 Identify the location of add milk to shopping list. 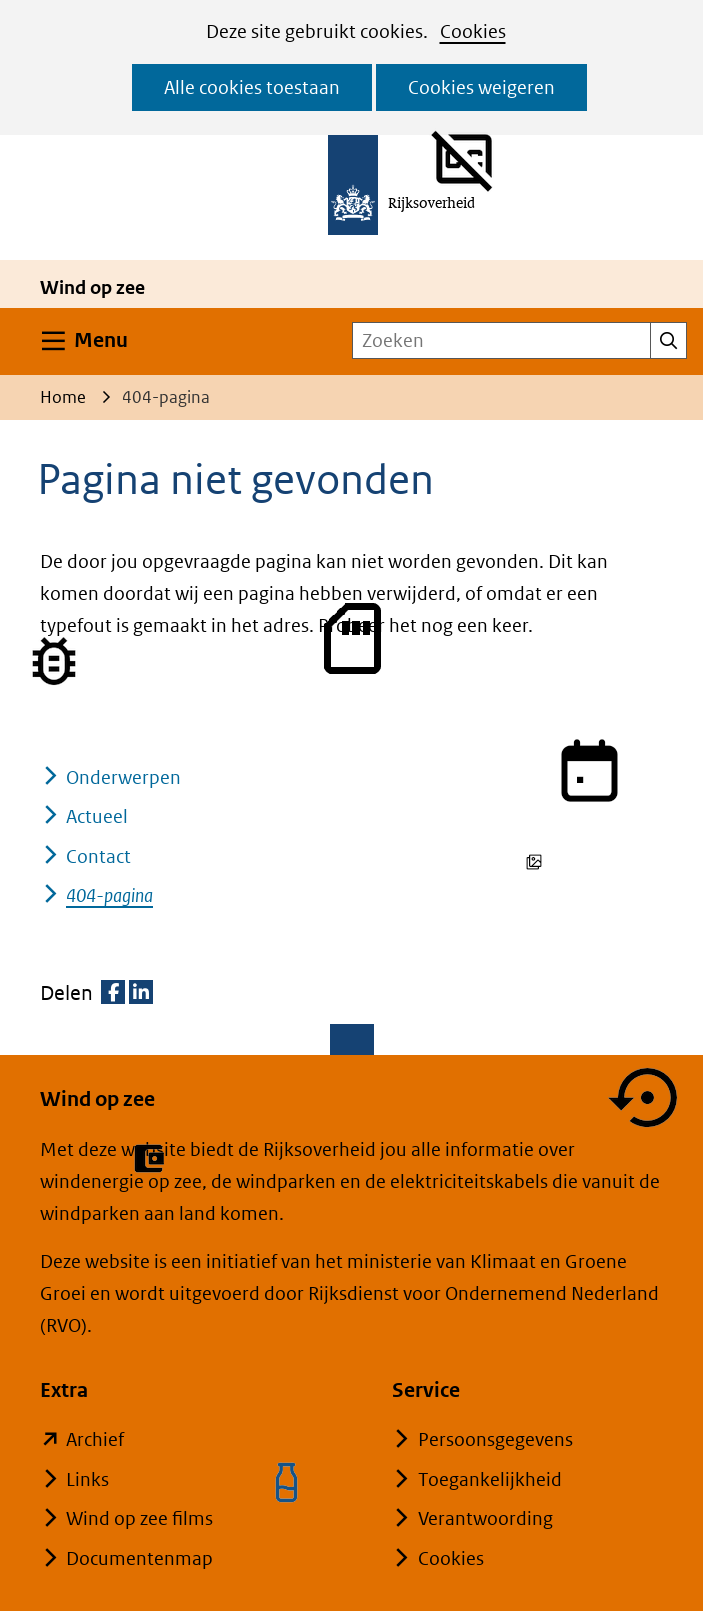
(286, 1482).